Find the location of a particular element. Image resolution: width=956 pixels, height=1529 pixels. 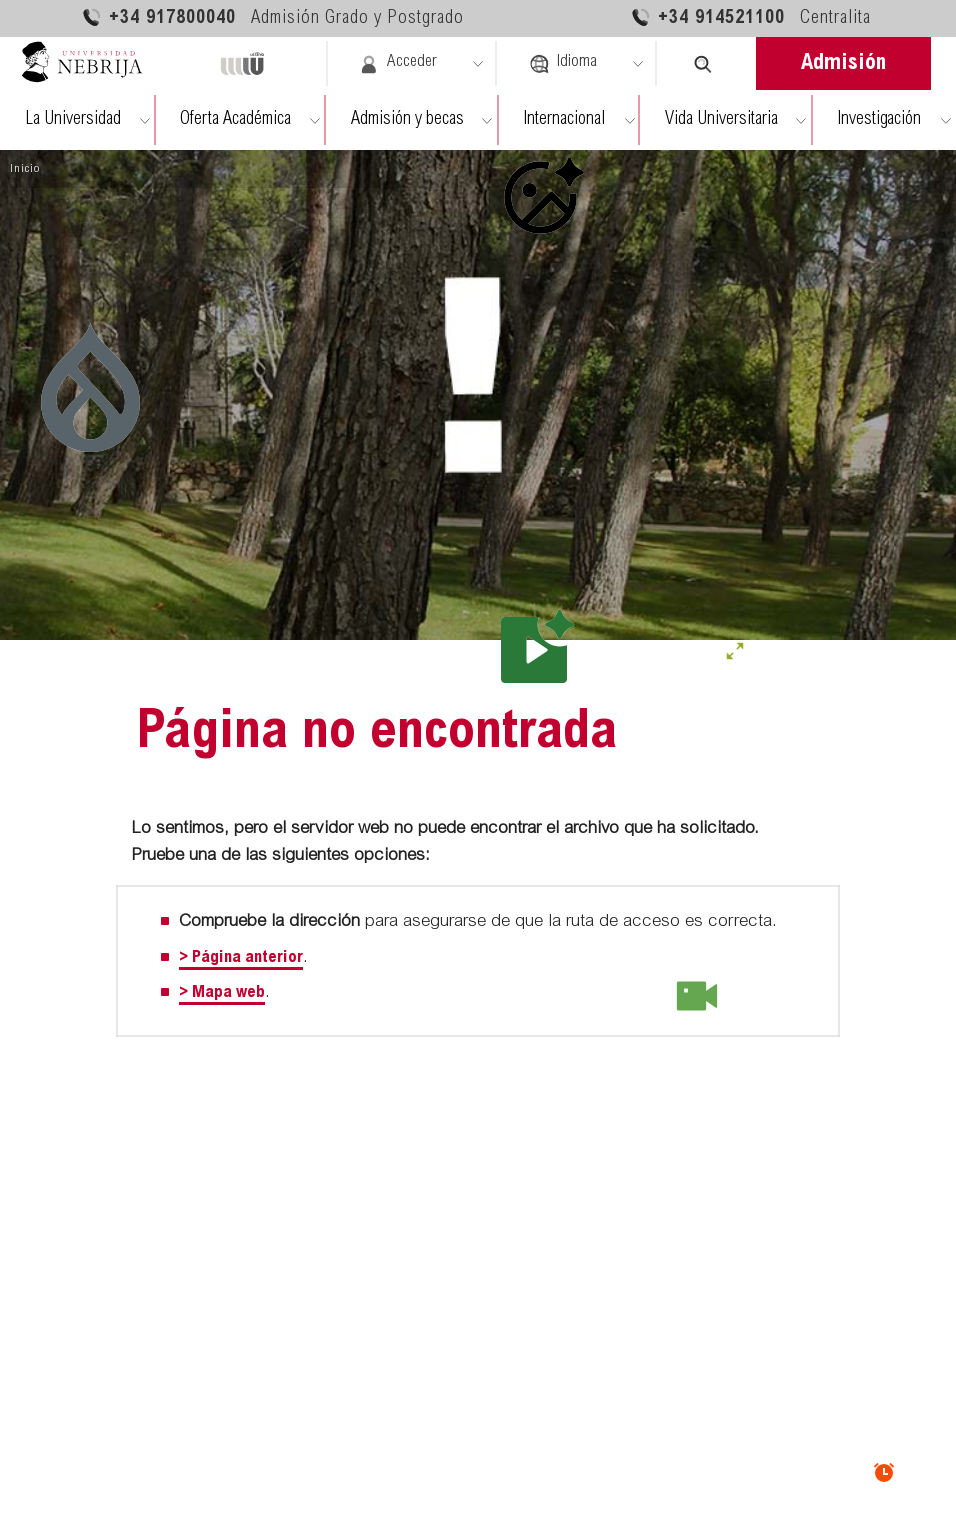

expand content to fullscreen is located at coordinates (735, 651).